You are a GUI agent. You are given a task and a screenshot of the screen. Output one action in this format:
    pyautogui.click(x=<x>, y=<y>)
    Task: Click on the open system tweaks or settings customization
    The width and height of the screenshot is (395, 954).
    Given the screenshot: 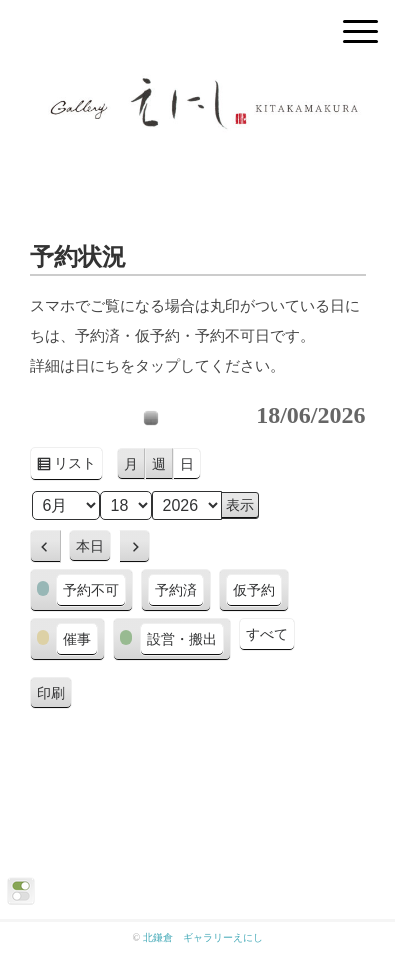 What is the action you would take?
    pyautogui.click(x=21, y=891)
    